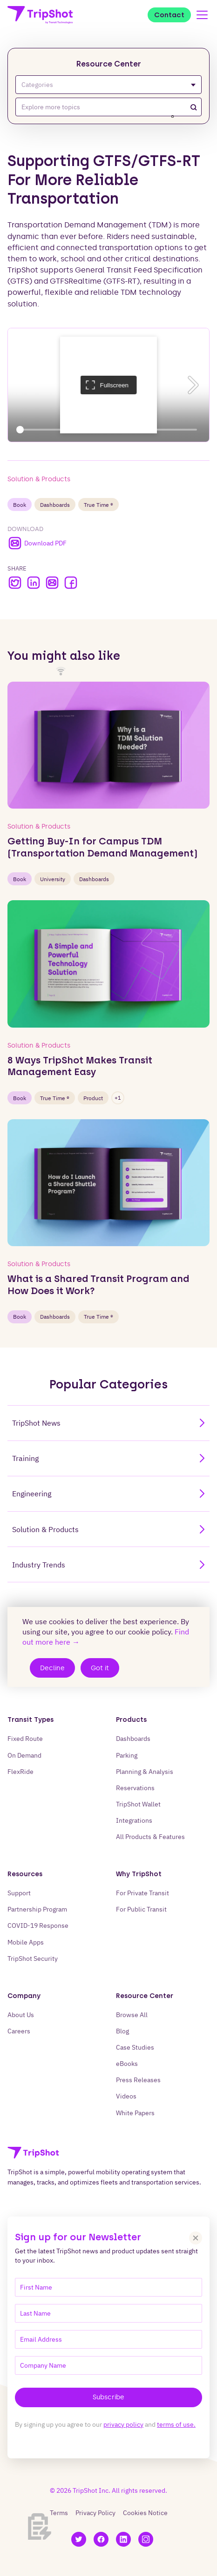 The width and height of the screenshot is (217, 2576). Describe the element at coordinates (38, 2526) in the screenshot. I see `battery fully charged and currently charging` at that location.